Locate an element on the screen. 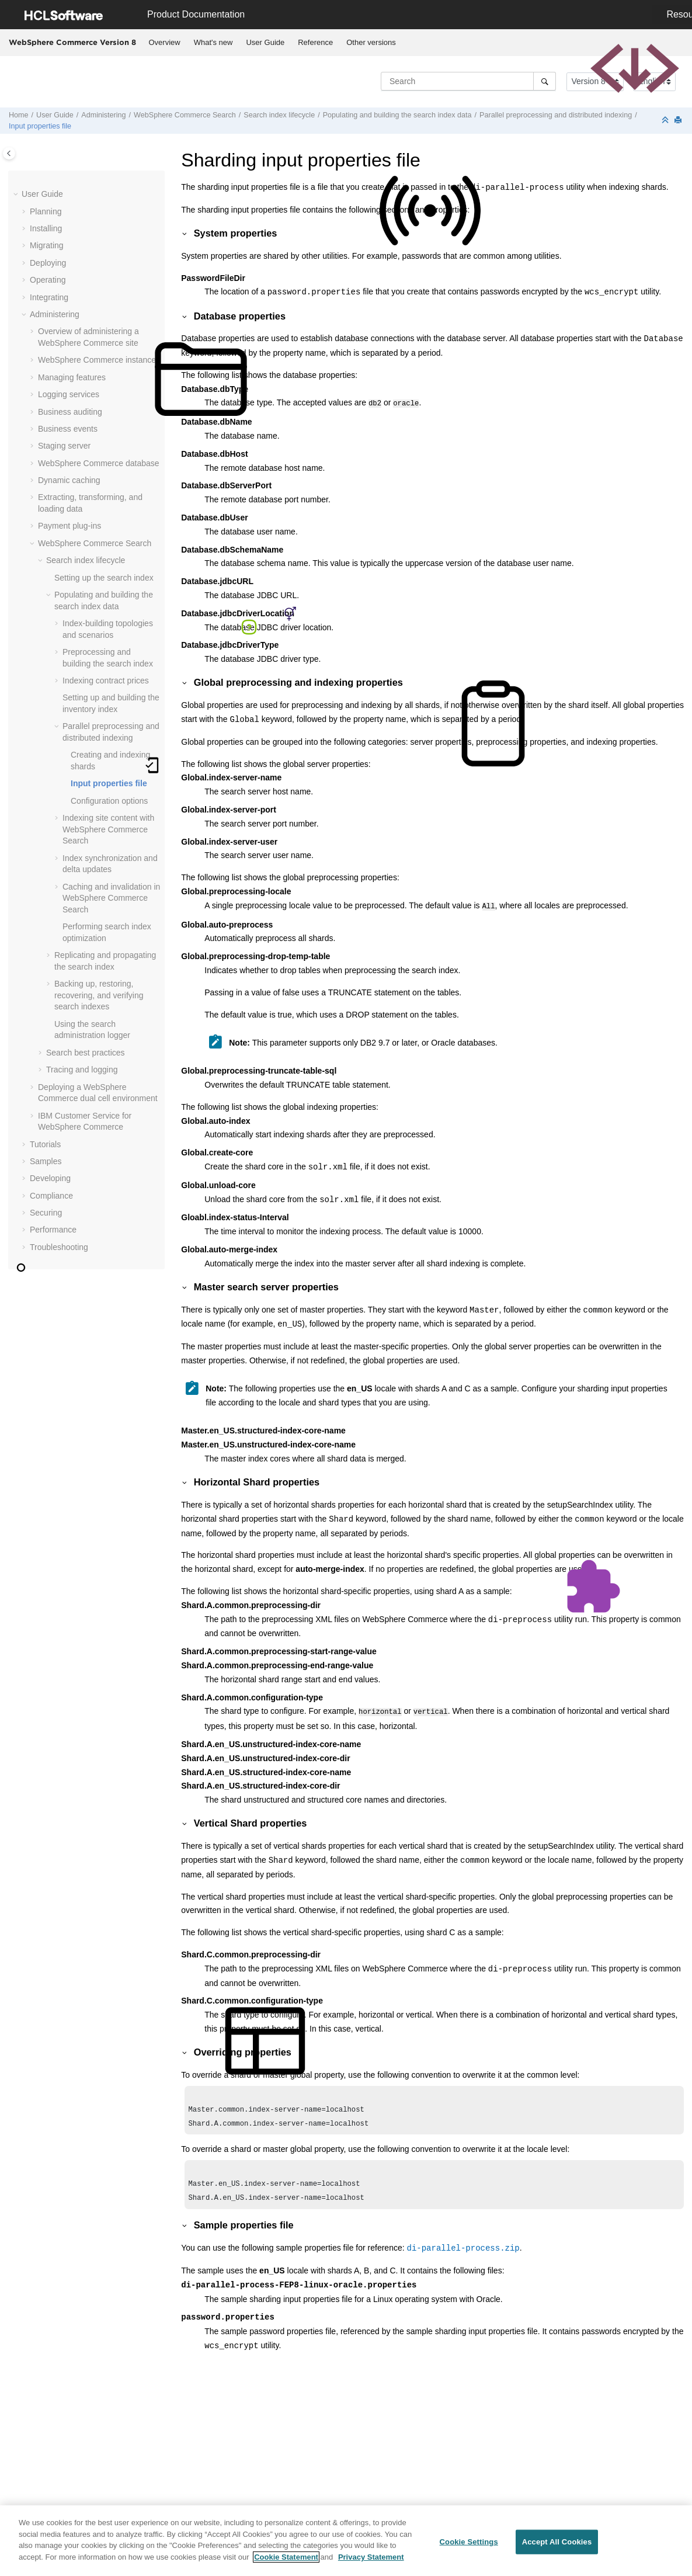 The image size is (692, 2576). download source code or script files is located at coordinates (635, 68).